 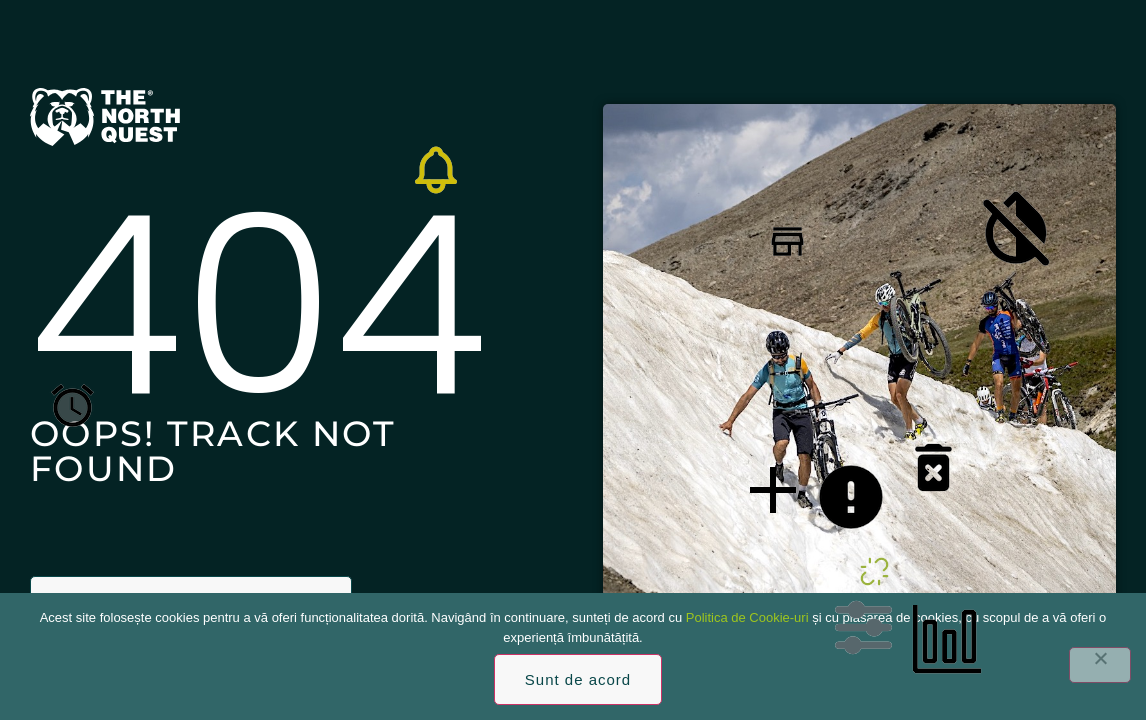 I want to click on view analytics or statistics, so click(x=947, y=644).